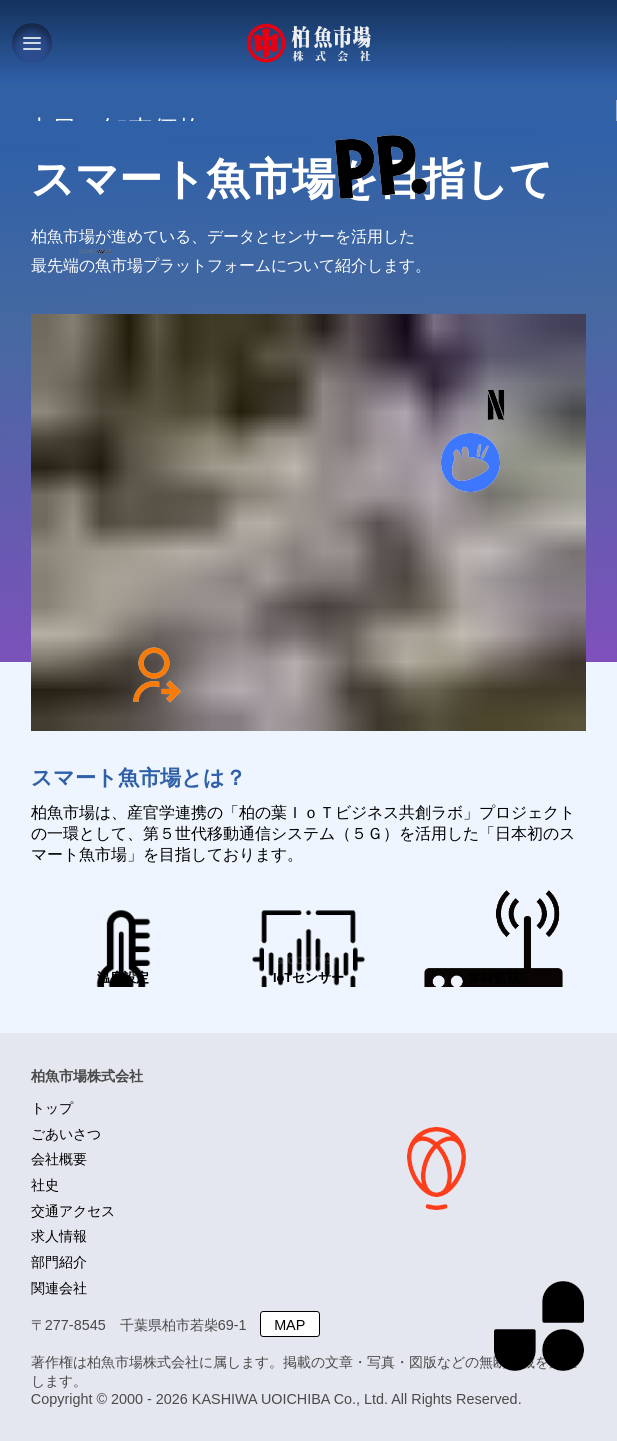 This screenshot has height=1441, width=617. What do you see at coordinates (96, 252) in the screenshot?
I see `sonicwall network security branding` at bounding box center [96, 252].